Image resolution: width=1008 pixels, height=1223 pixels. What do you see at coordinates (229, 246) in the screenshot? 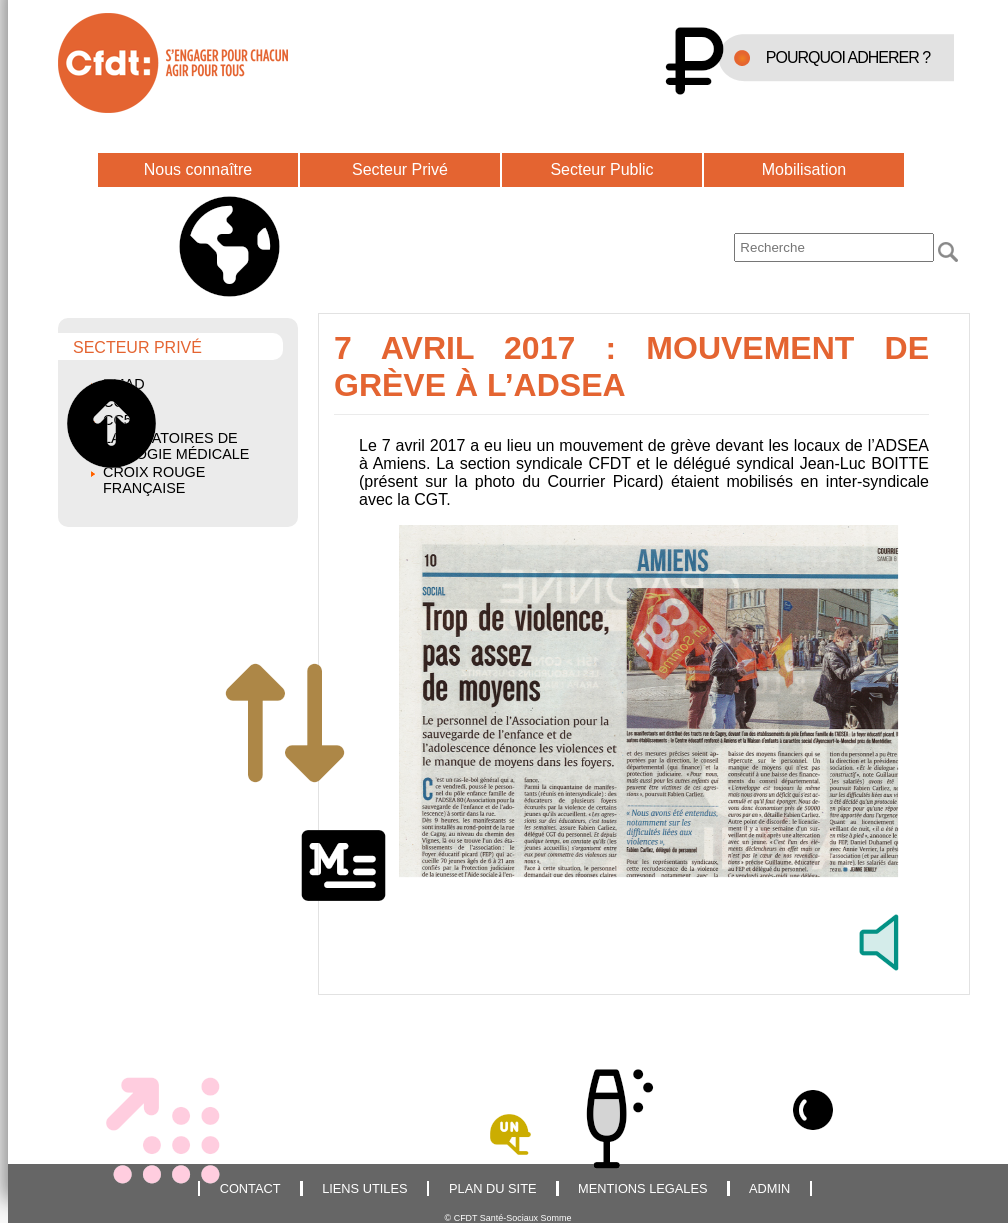
I see `switch to global or worldwide view` at bounding box center [229, 246].